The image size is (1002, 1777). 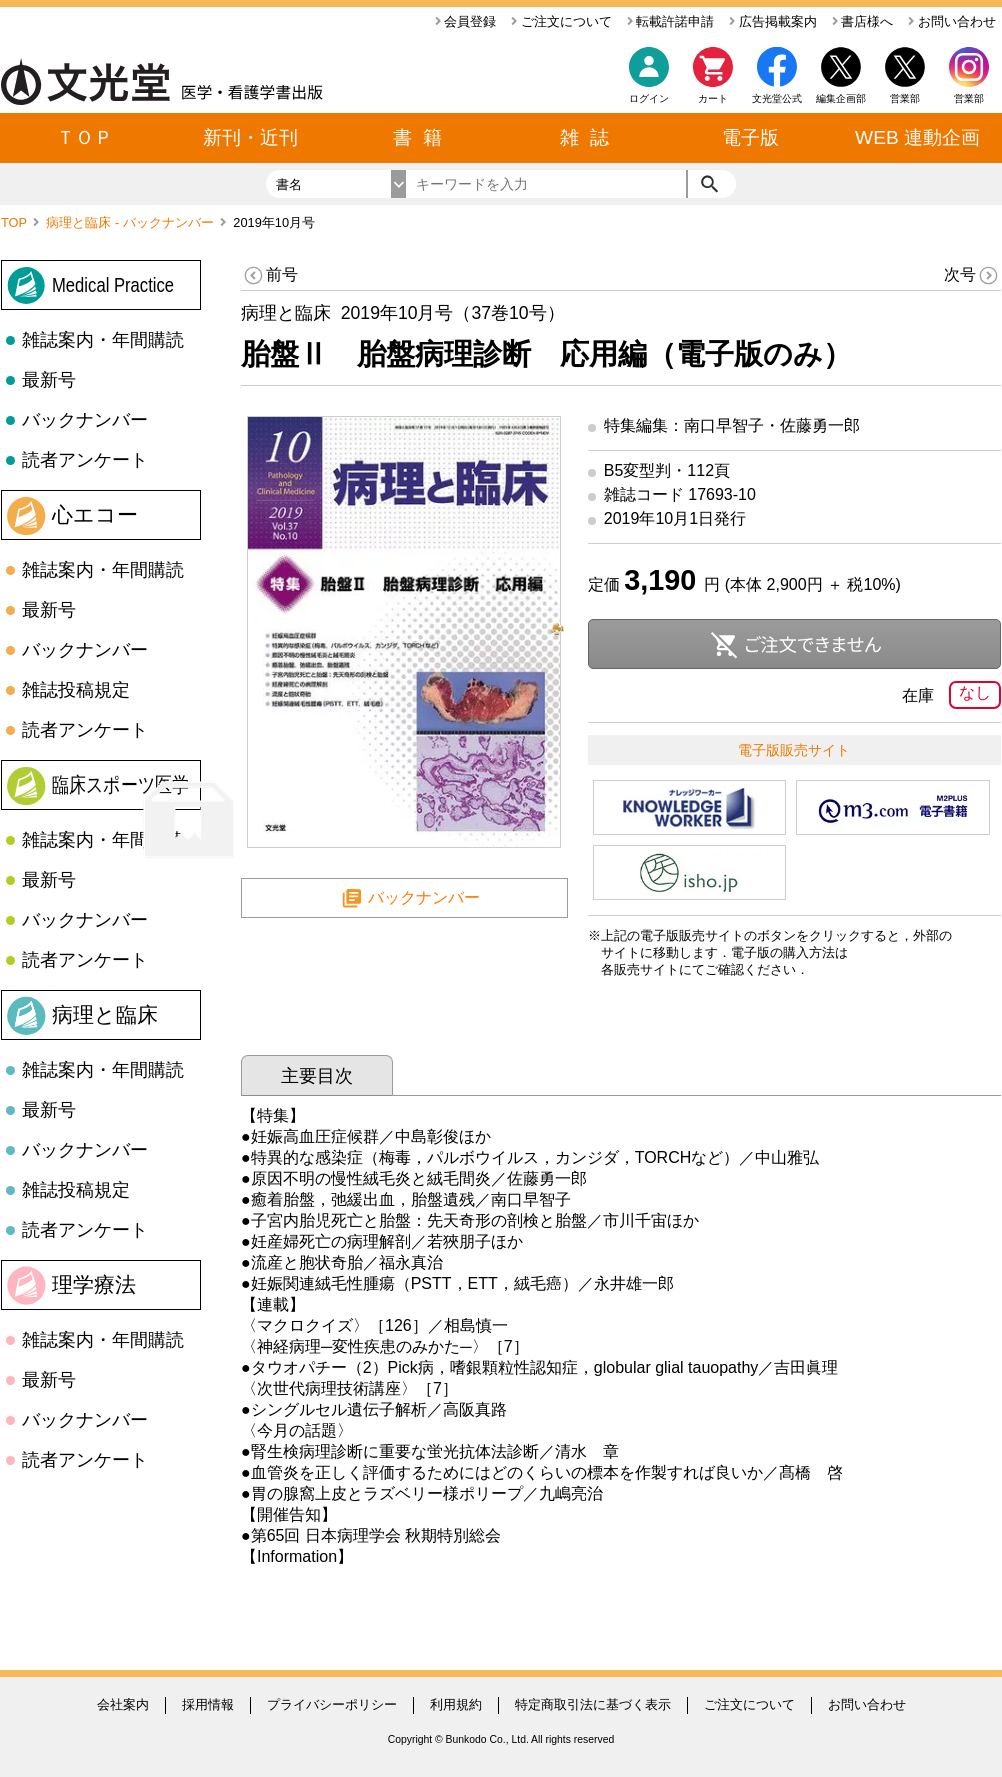 What do you see at coordinates (557, 628) in the screenshot?
I see `check for available software updates` at bounding box center [557, 628].